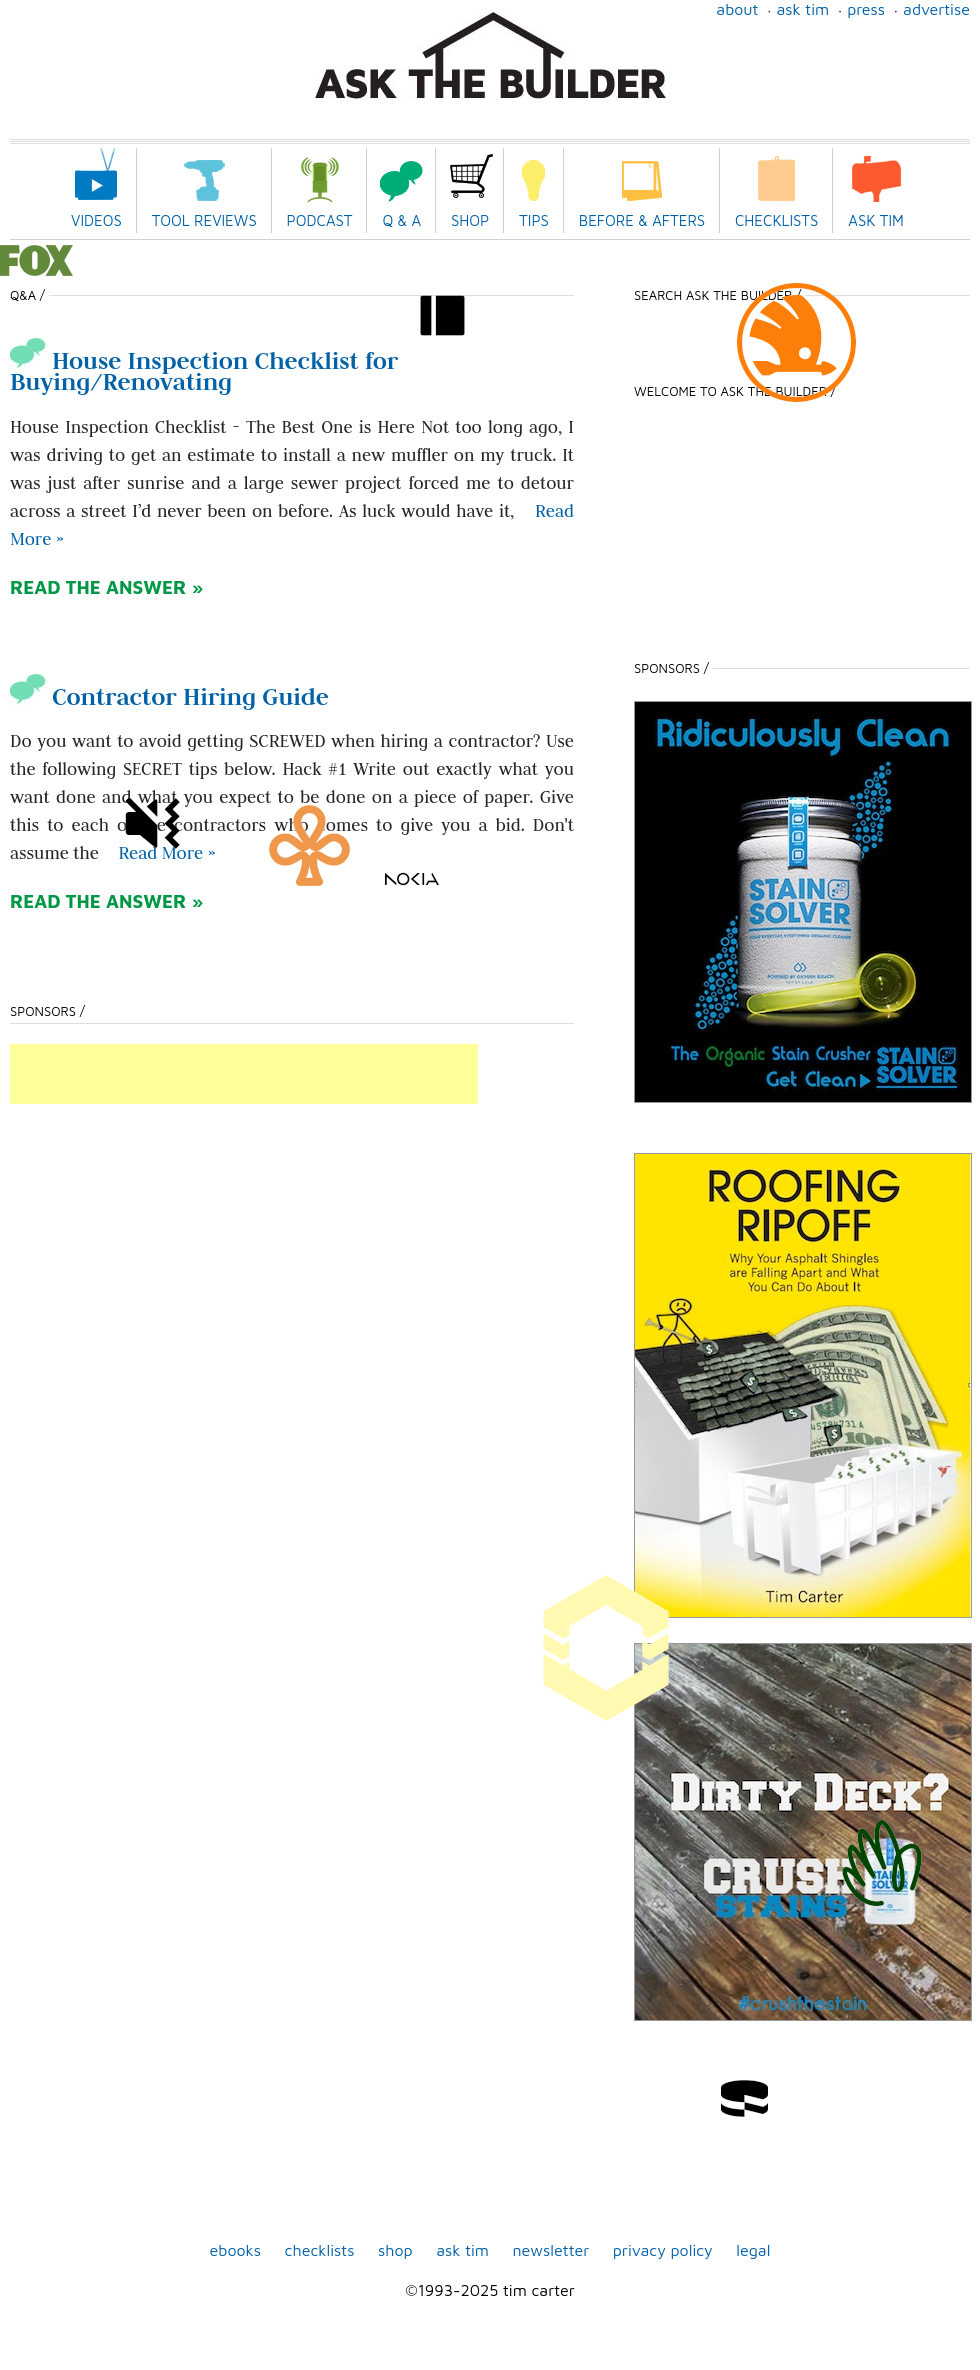 Image resolution: width=980 pixels, height=2370 pixels. I want to click on CakePHP framework logo, so click(744, 2098).